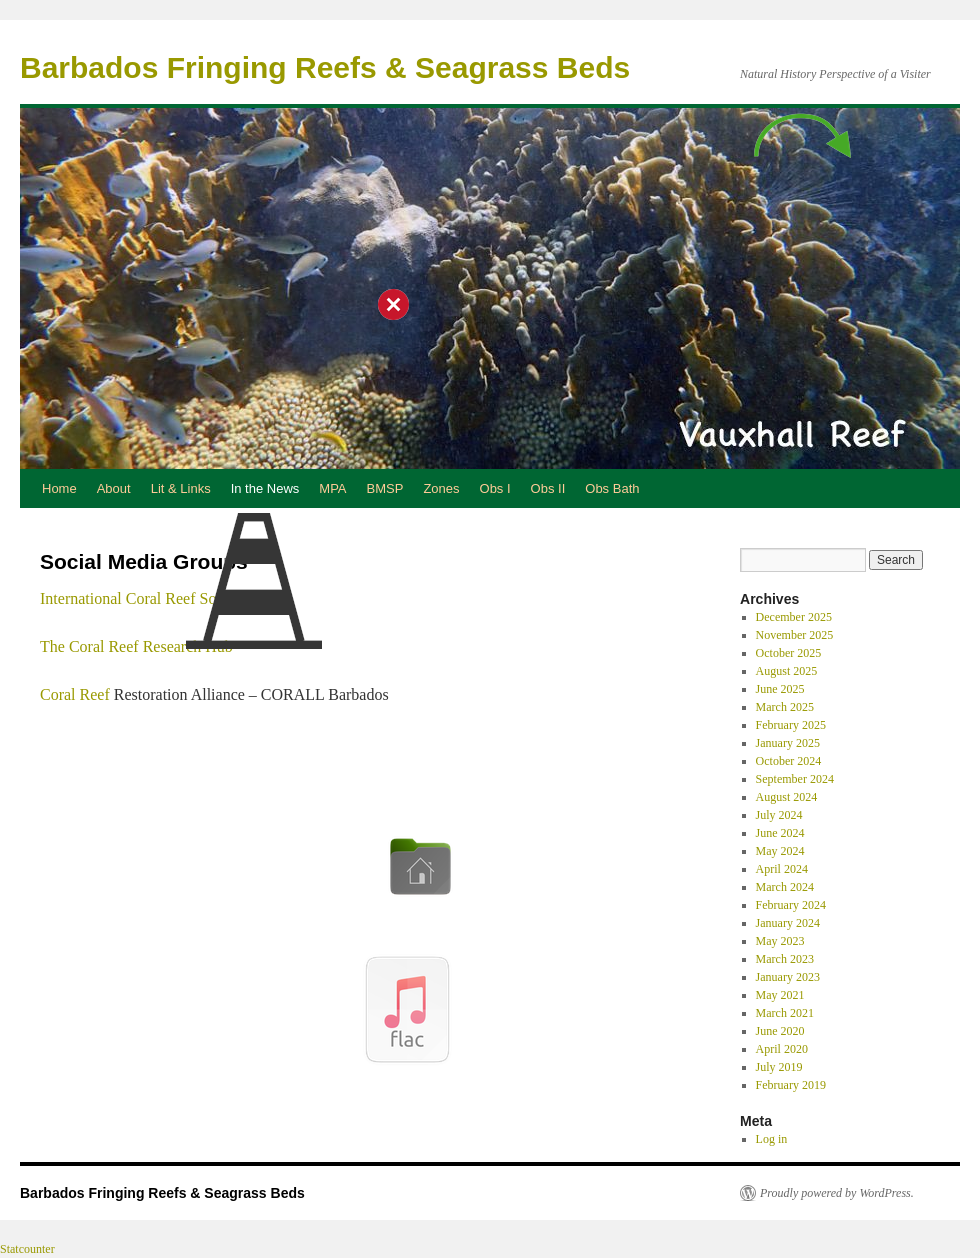 The height and width of the screenshot is (1258, 980). What do you see at coordinates (803, 135) in the screenshot?
I see `redo the last undone action` at bounding box center [803, 135].